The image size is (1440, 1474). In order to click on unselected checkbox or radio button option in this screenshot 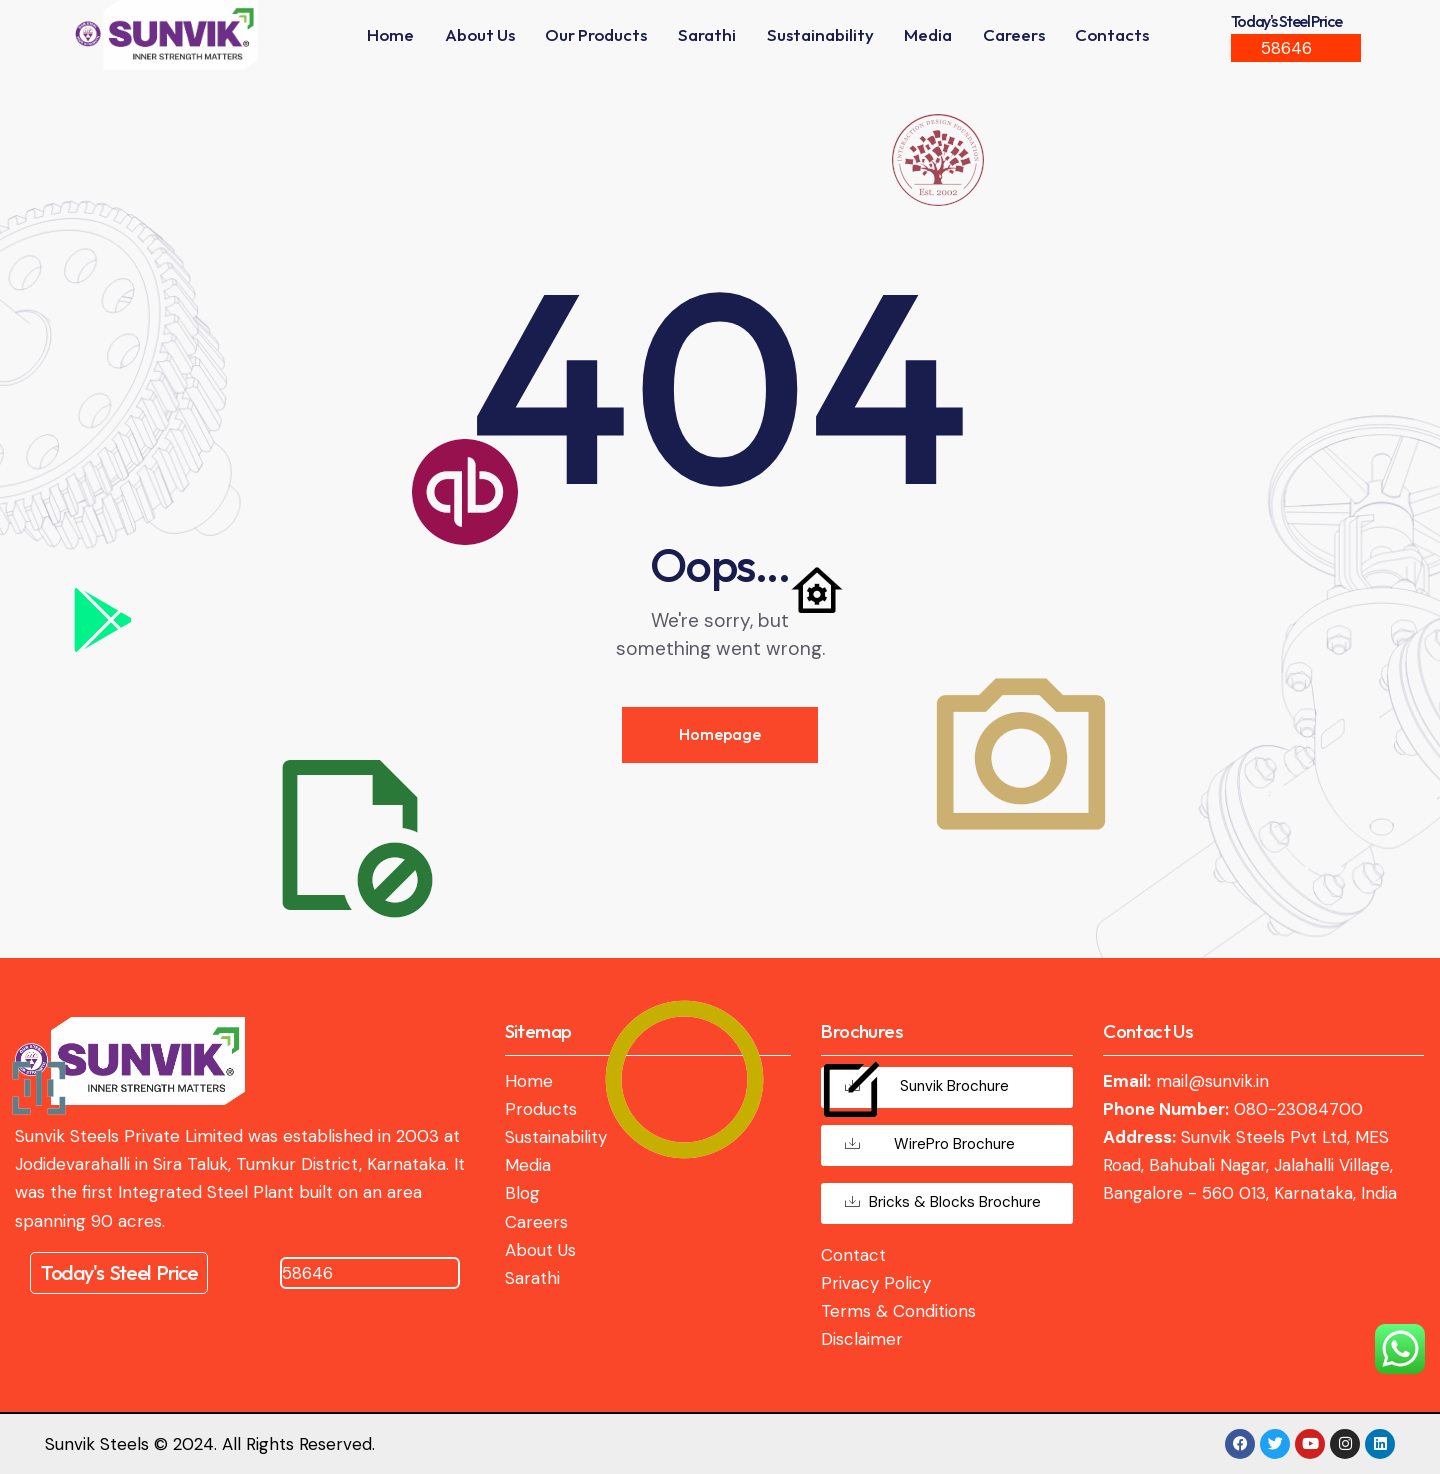, I will do `click(684, 1079)`.